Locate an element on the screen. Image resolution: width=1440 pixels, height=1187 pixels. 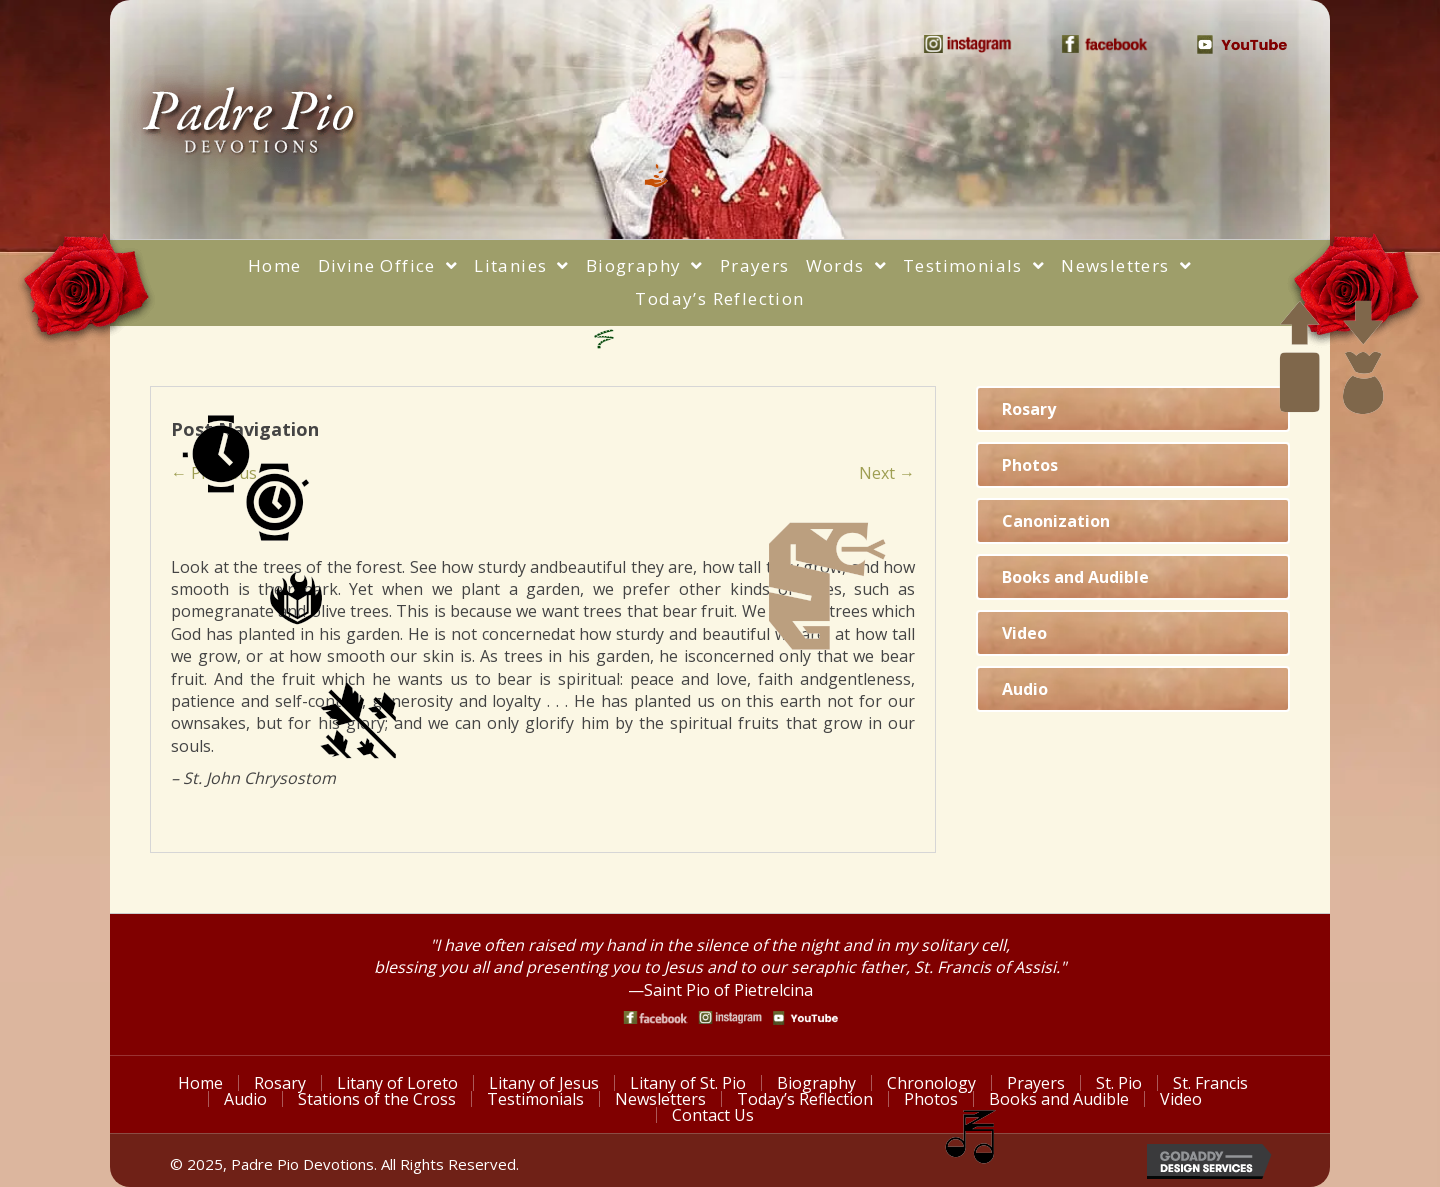
access snake totem or serpent-themed game content is located at coordinates (821, 585).